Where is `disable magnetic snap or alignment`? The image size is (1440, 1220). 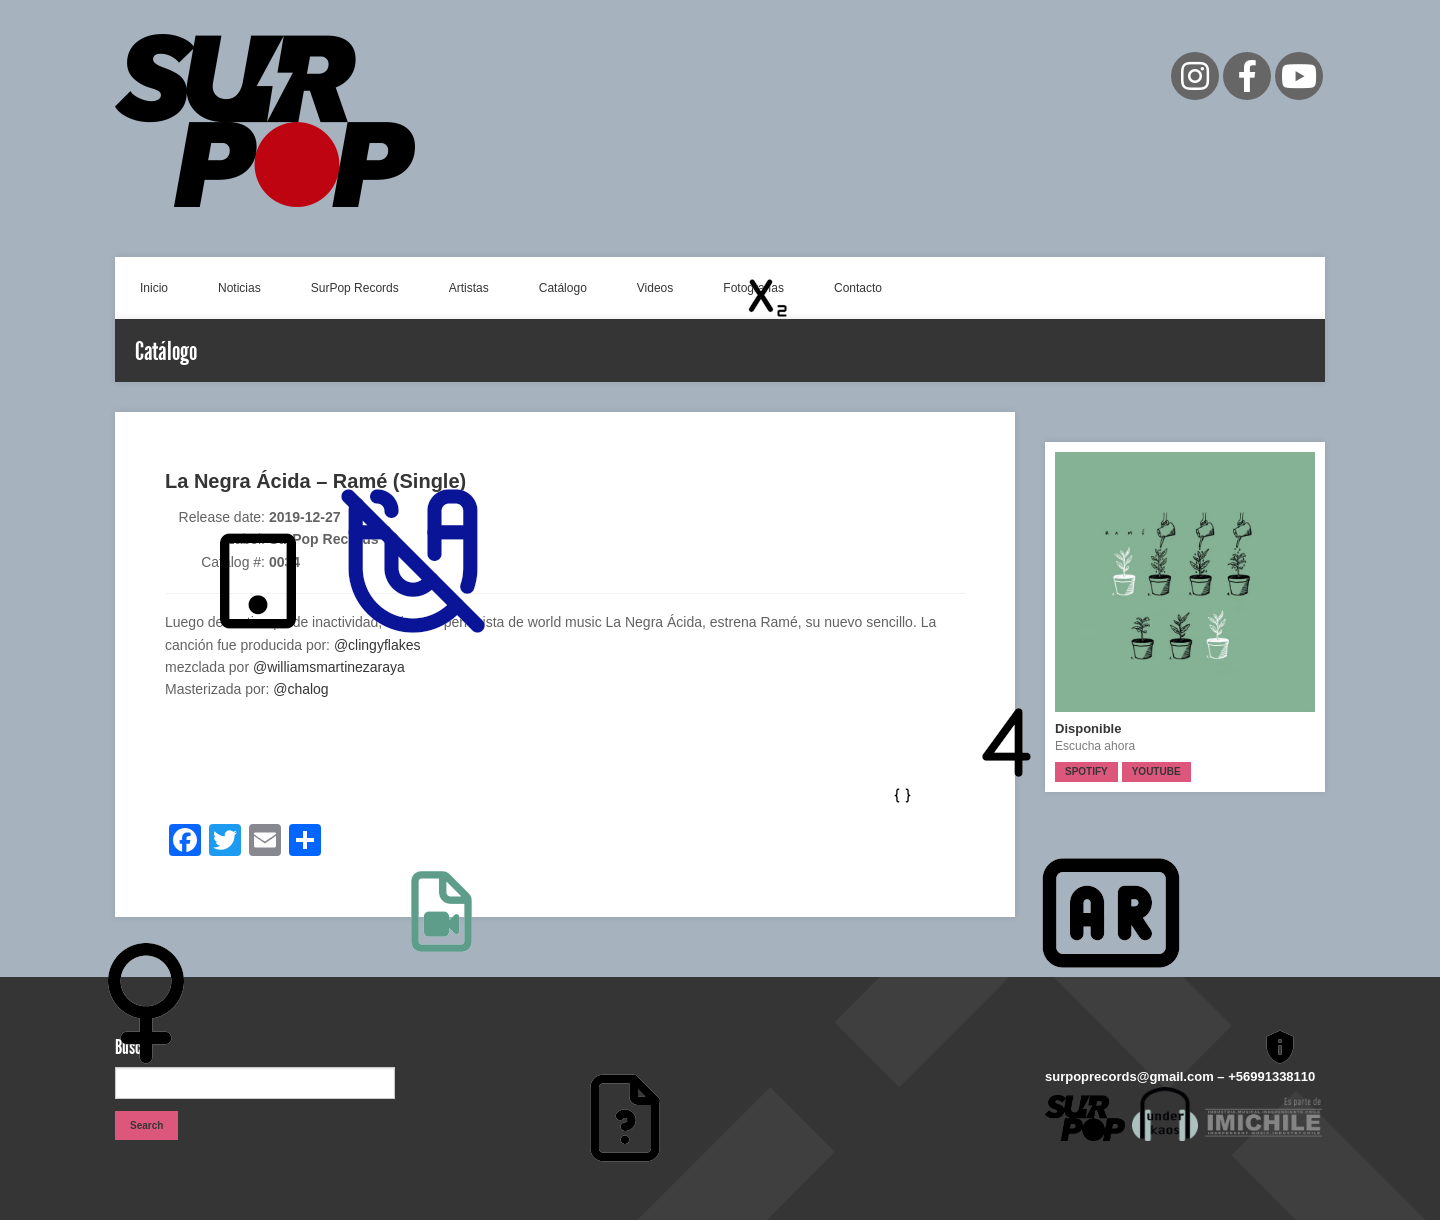
disable magnetic snap or alignment is located at coordinates (413, 561).